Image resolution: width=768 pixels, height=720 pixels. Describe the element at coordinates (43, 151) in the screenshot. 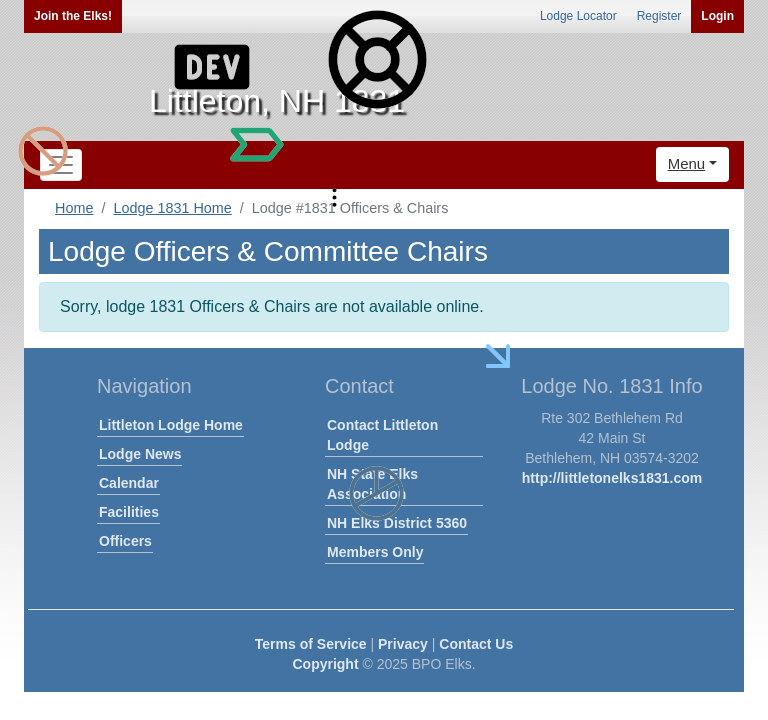

I see `indicates a blocked or prohibited action` at that location.